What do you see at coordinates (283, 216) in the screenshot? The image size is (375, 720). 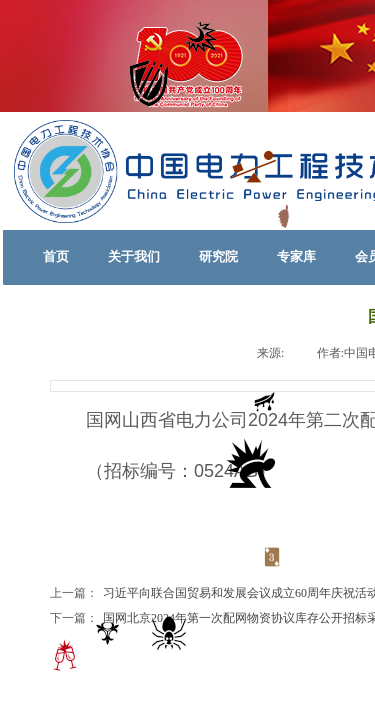 I see `represents Corsica region or Corsican-related content` at bounding box center [283, 216].